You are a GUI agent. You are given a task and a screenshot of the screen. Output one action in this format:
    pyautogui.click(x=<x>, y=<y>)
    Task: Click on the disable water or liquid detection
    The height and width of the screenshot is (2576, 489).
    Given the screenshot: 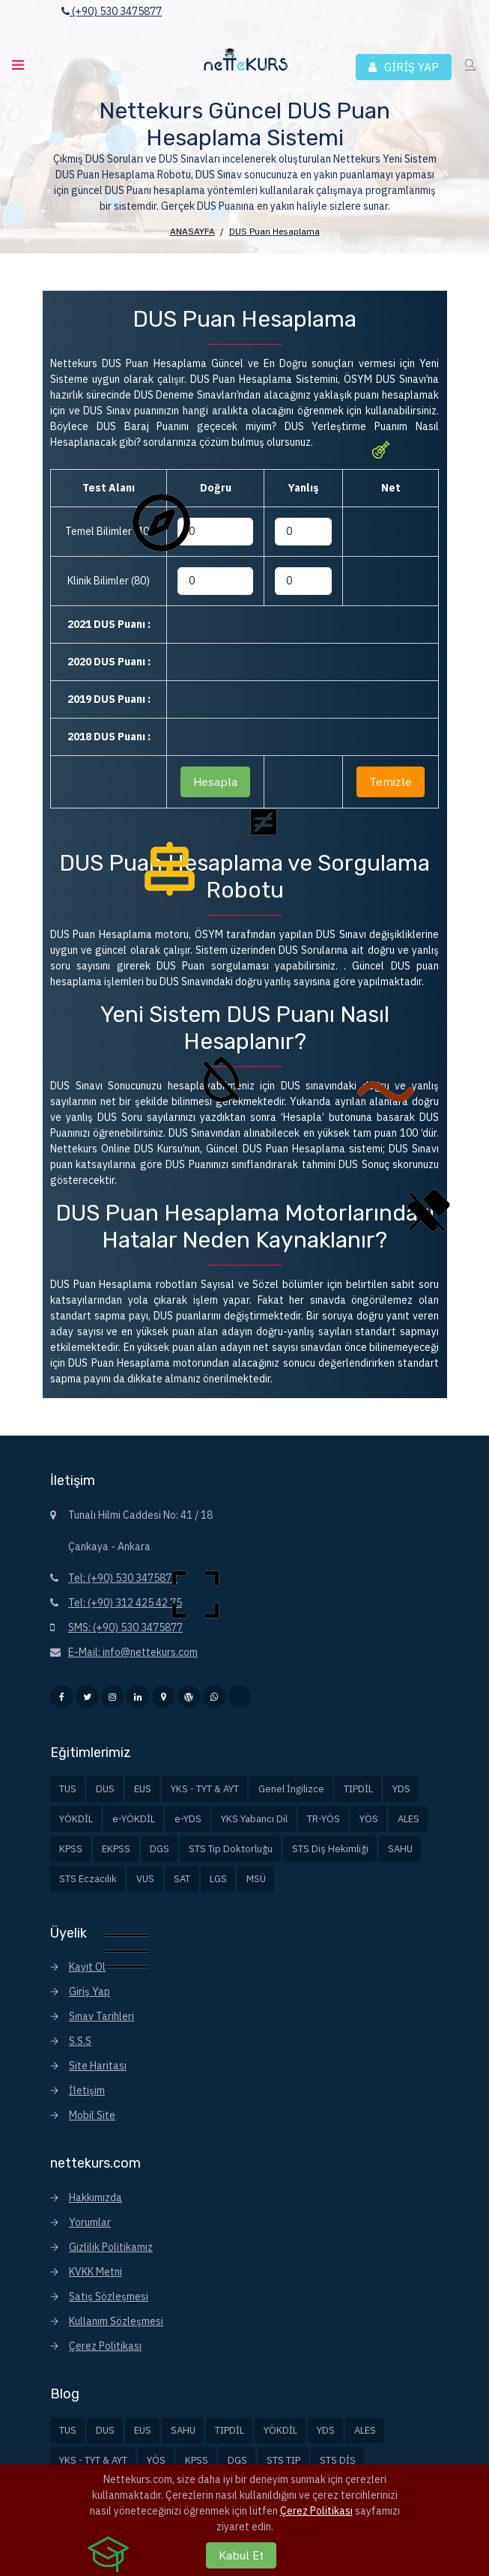 What is the action you would take?
    pyautogui.click(x=221, y=1080)
    